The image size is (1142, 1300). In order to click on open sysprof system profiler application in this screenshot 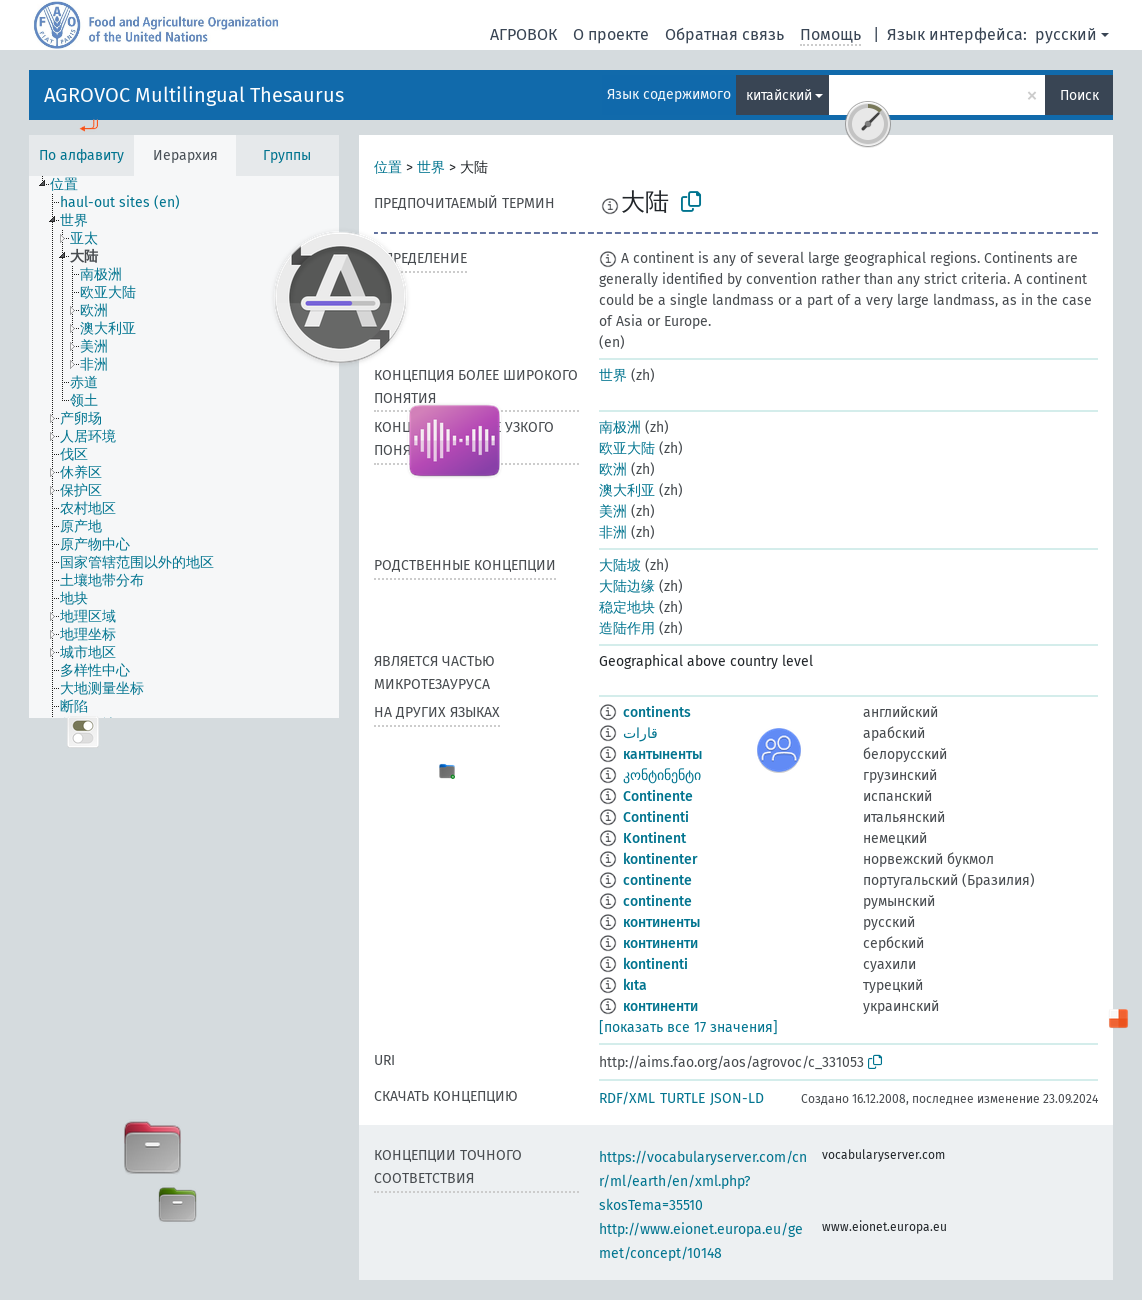, I will do `click(868, 124)`.